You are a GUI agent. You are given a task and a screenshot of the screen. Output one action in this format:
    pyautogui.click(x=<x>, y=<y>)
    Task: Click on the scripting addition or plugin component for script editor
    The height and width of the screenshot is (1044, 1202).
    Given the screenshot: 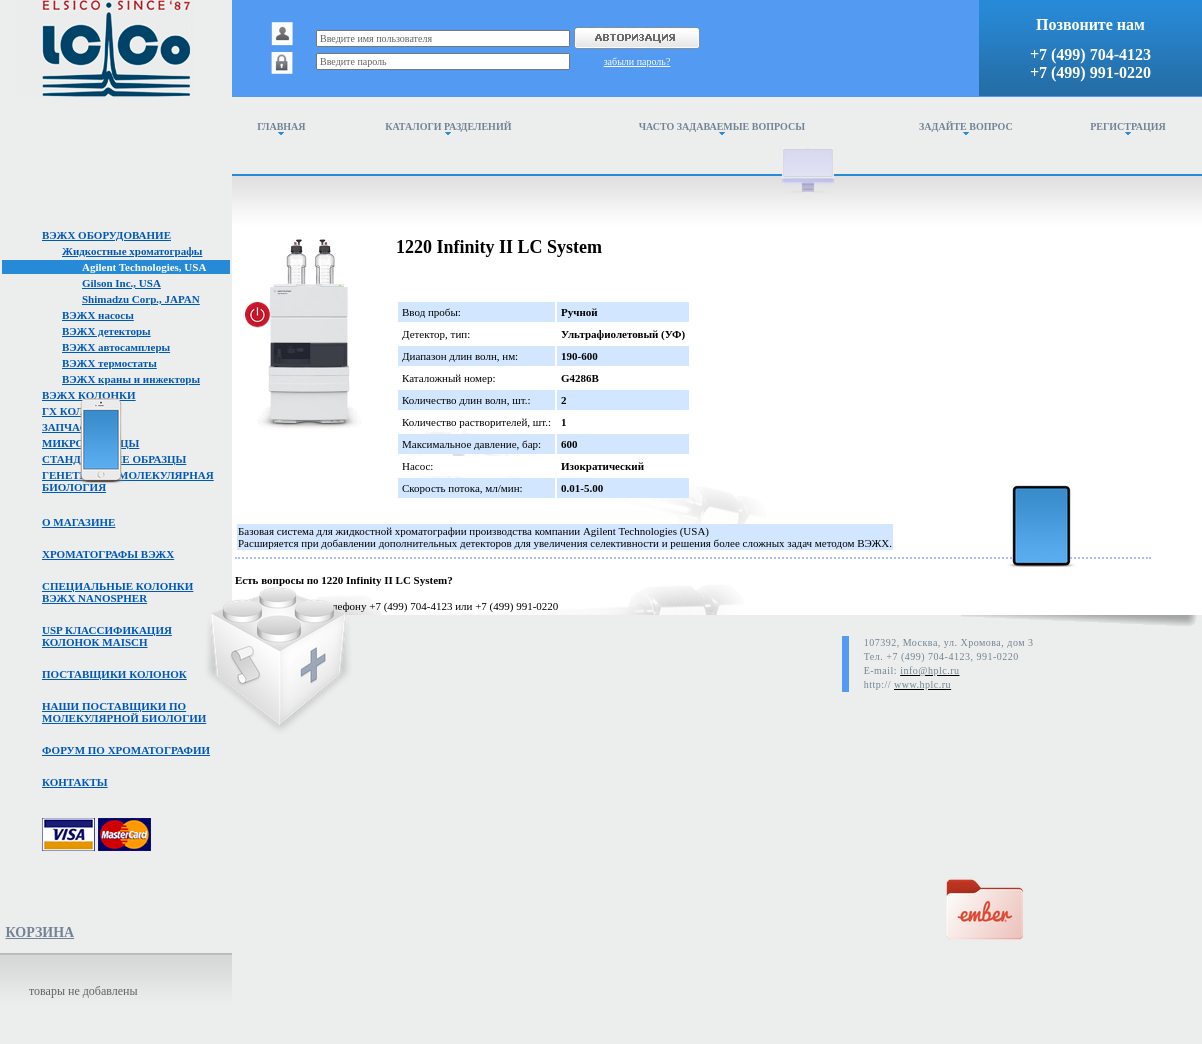 What is the action you would take?
    pyautogui.click(x=279, y=657)
    